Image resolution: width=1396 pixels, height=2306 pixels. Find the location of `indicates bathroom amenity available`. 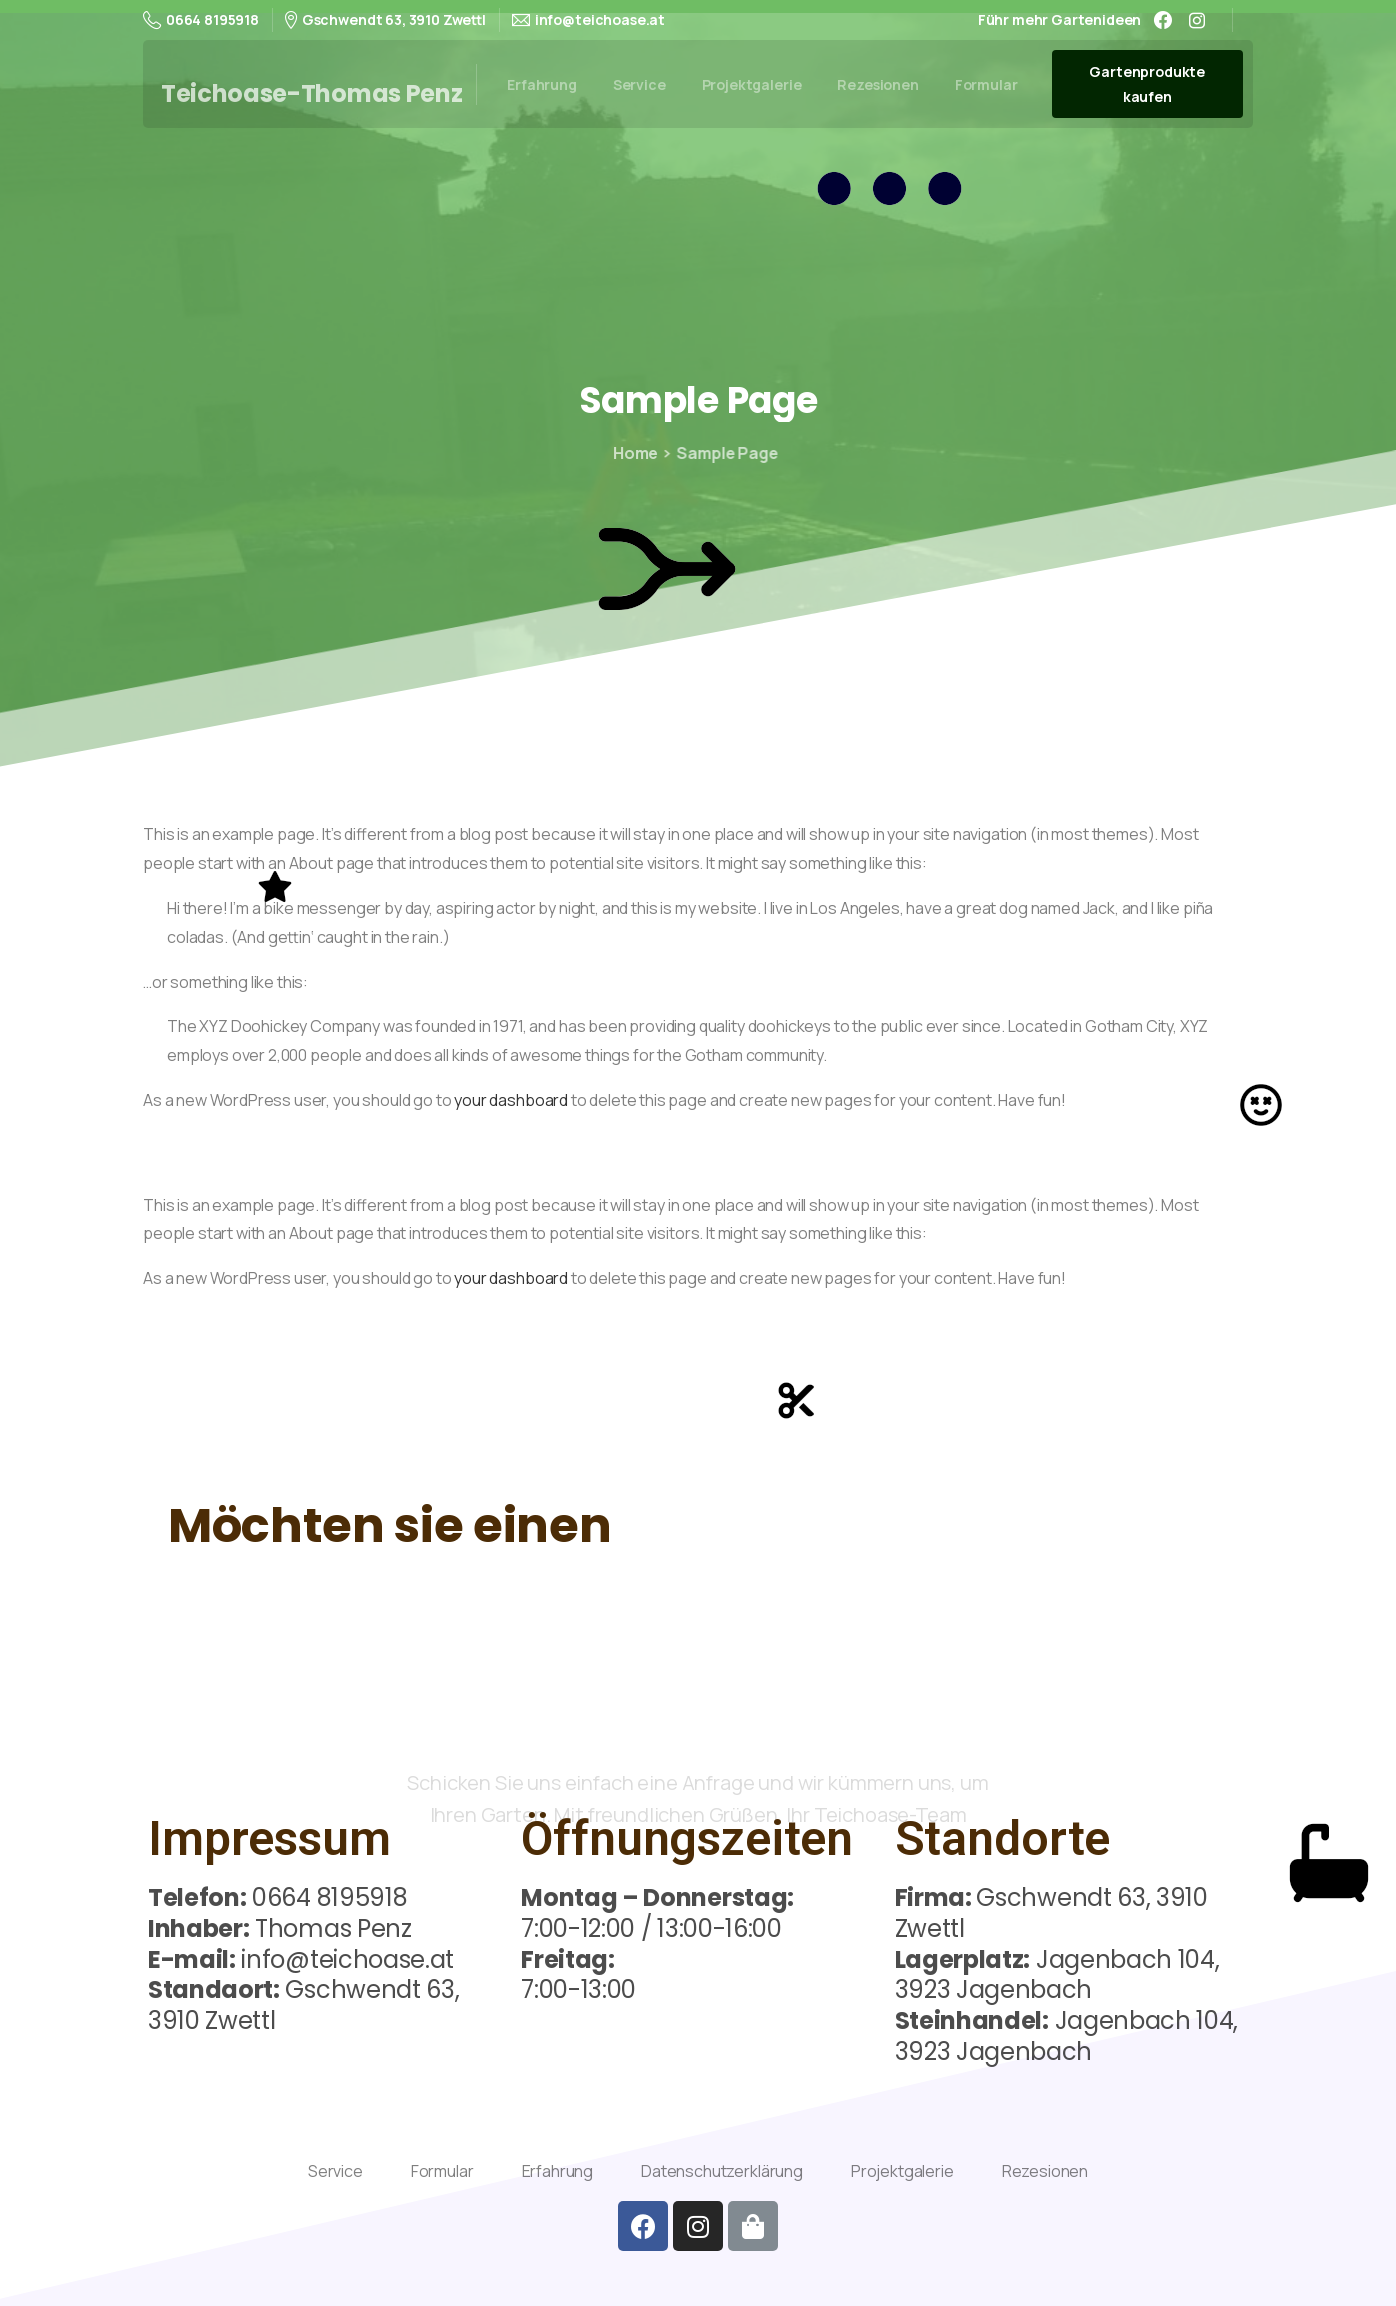

indicates bathroom amenity available is located at coordinates (1329, 1863).